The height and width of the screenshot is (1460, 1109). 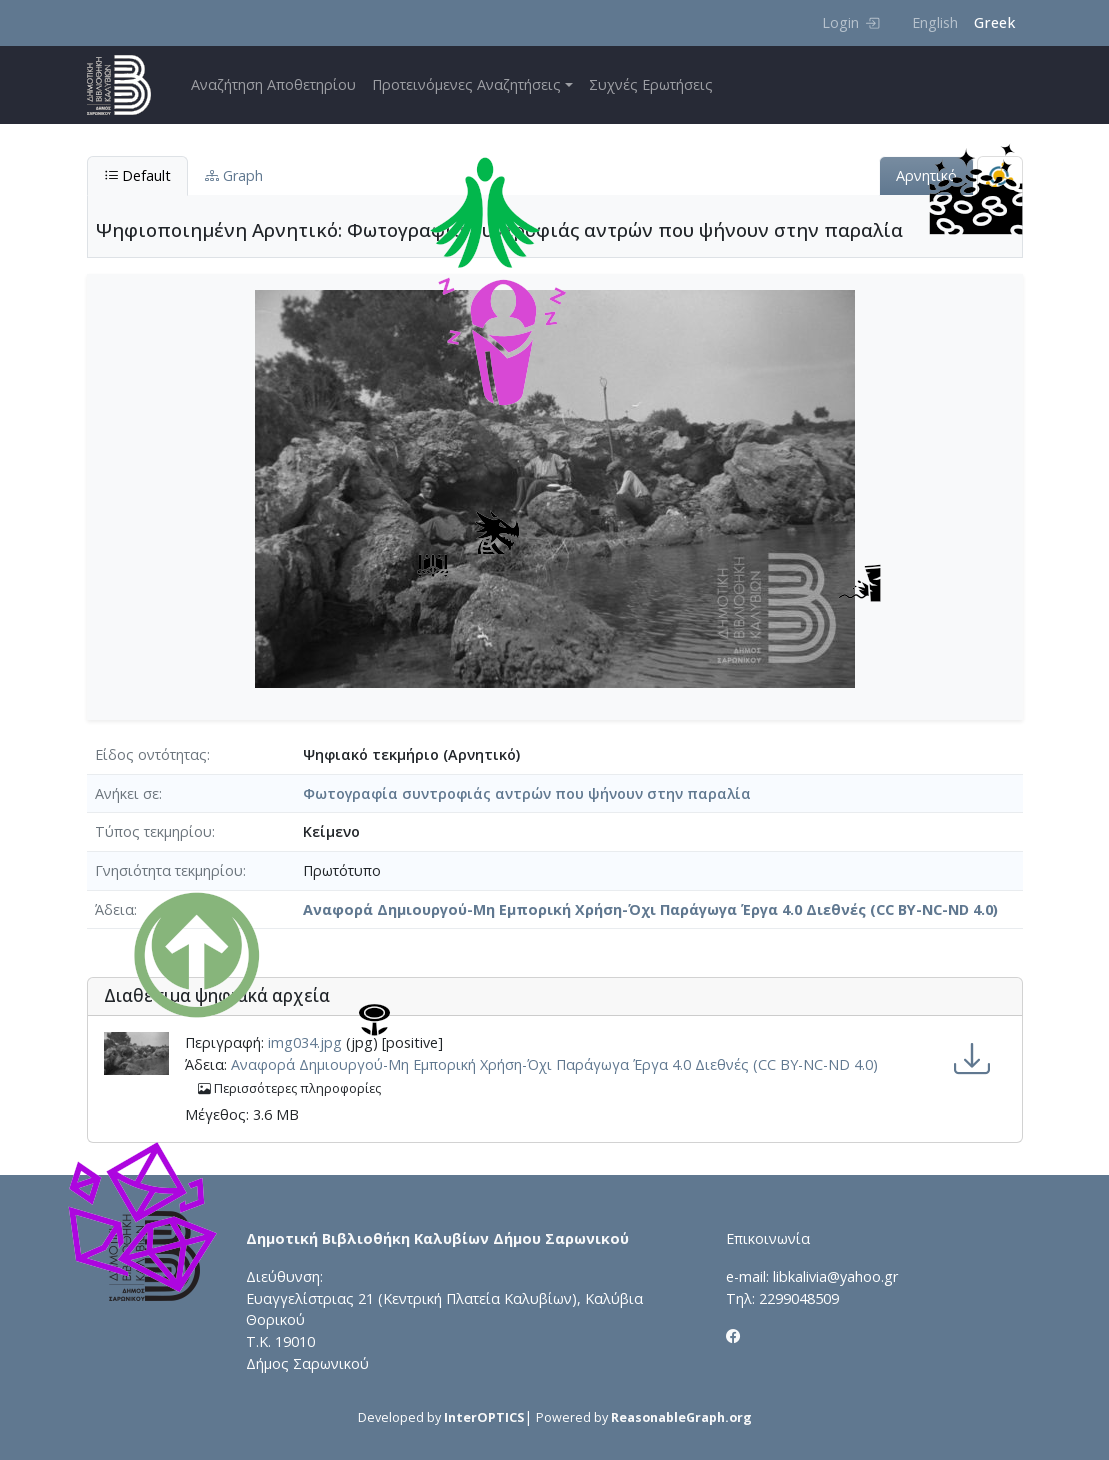 I want to click on indicates north or upward direction in a game compass, so click(x=197, y=956).